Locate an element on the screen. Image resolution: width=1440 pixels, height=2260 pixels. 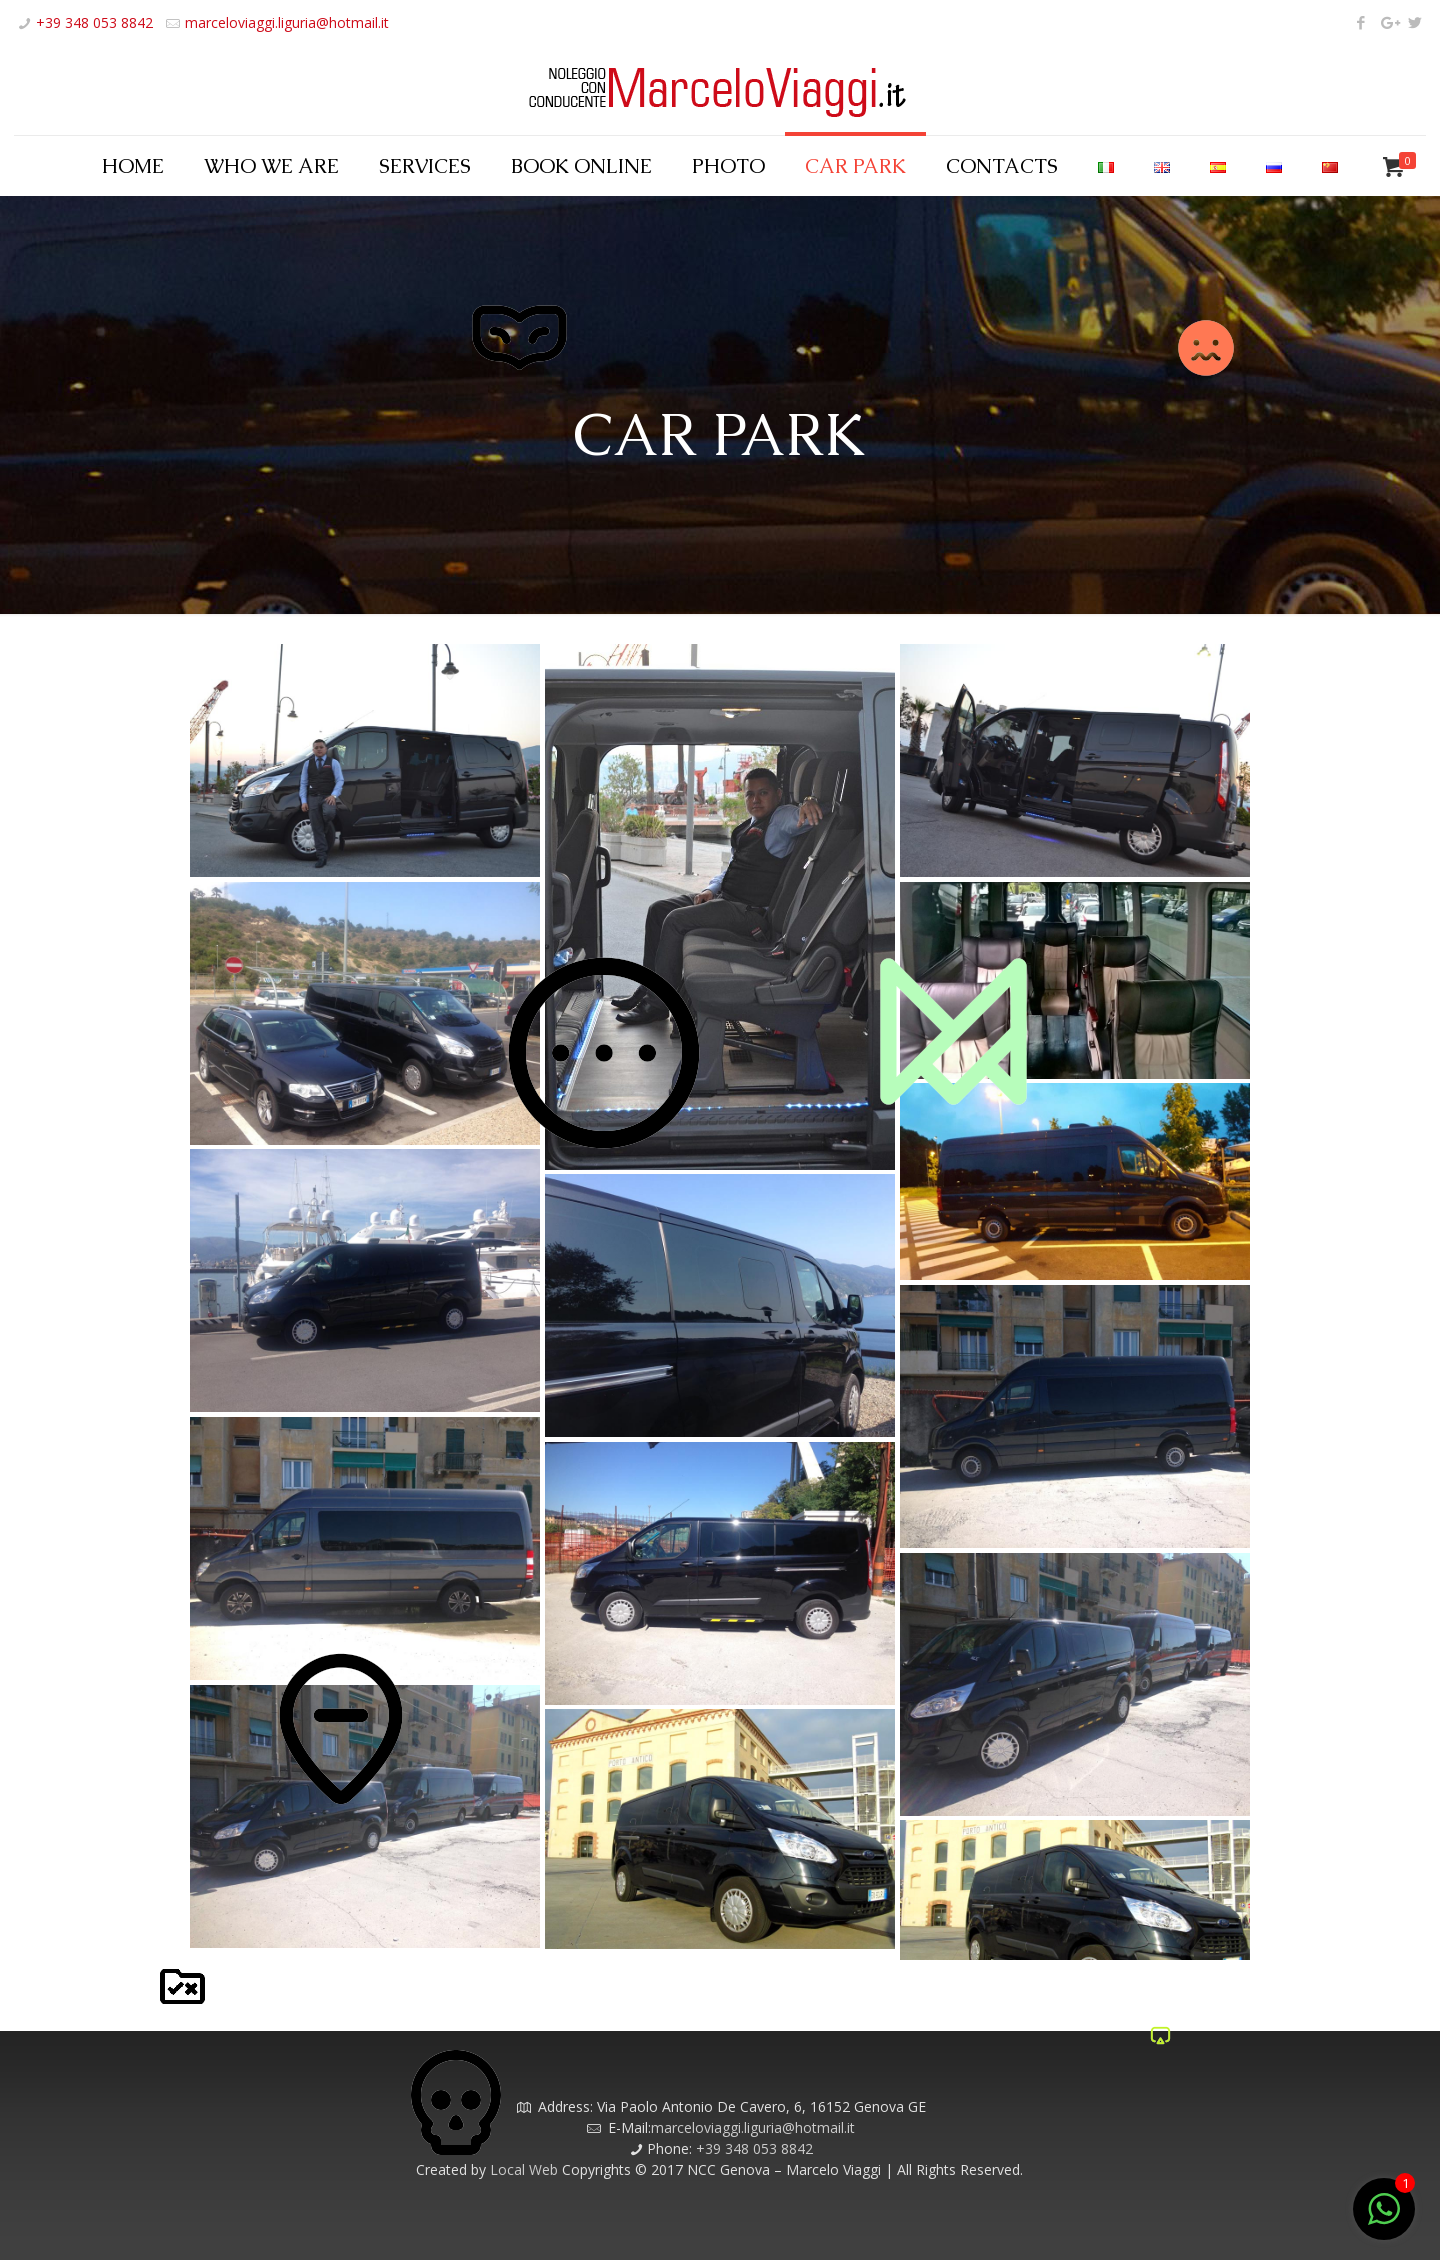
view more options is located at coordinates (604, 1053).